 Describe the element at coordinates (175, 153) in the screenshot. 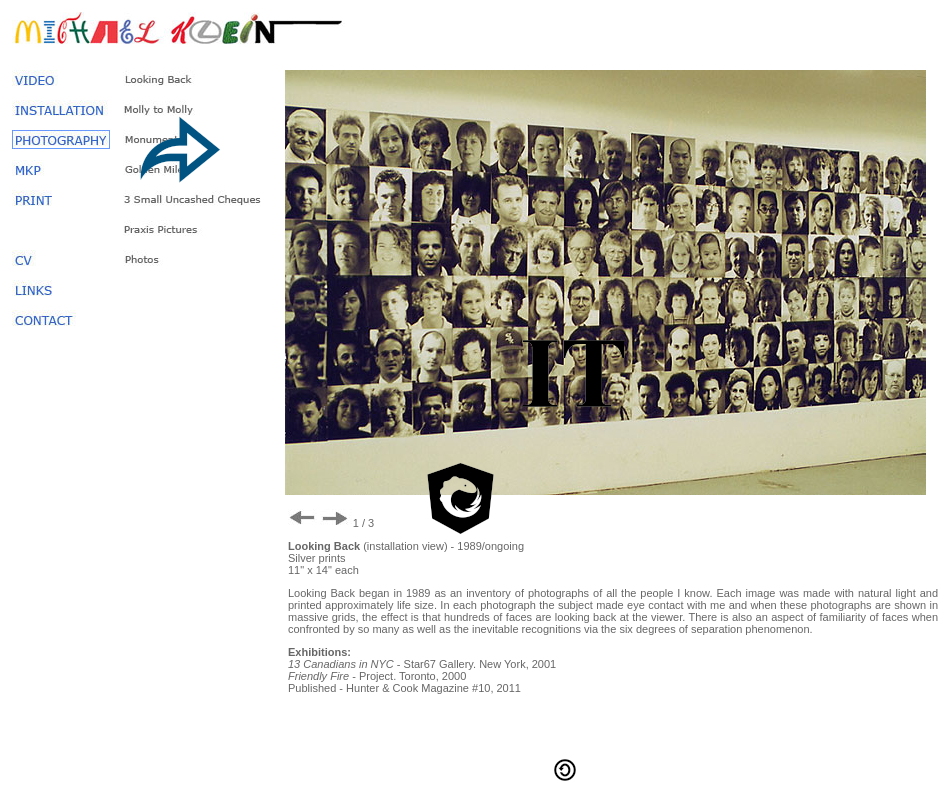

I see `share content with others` at that location.